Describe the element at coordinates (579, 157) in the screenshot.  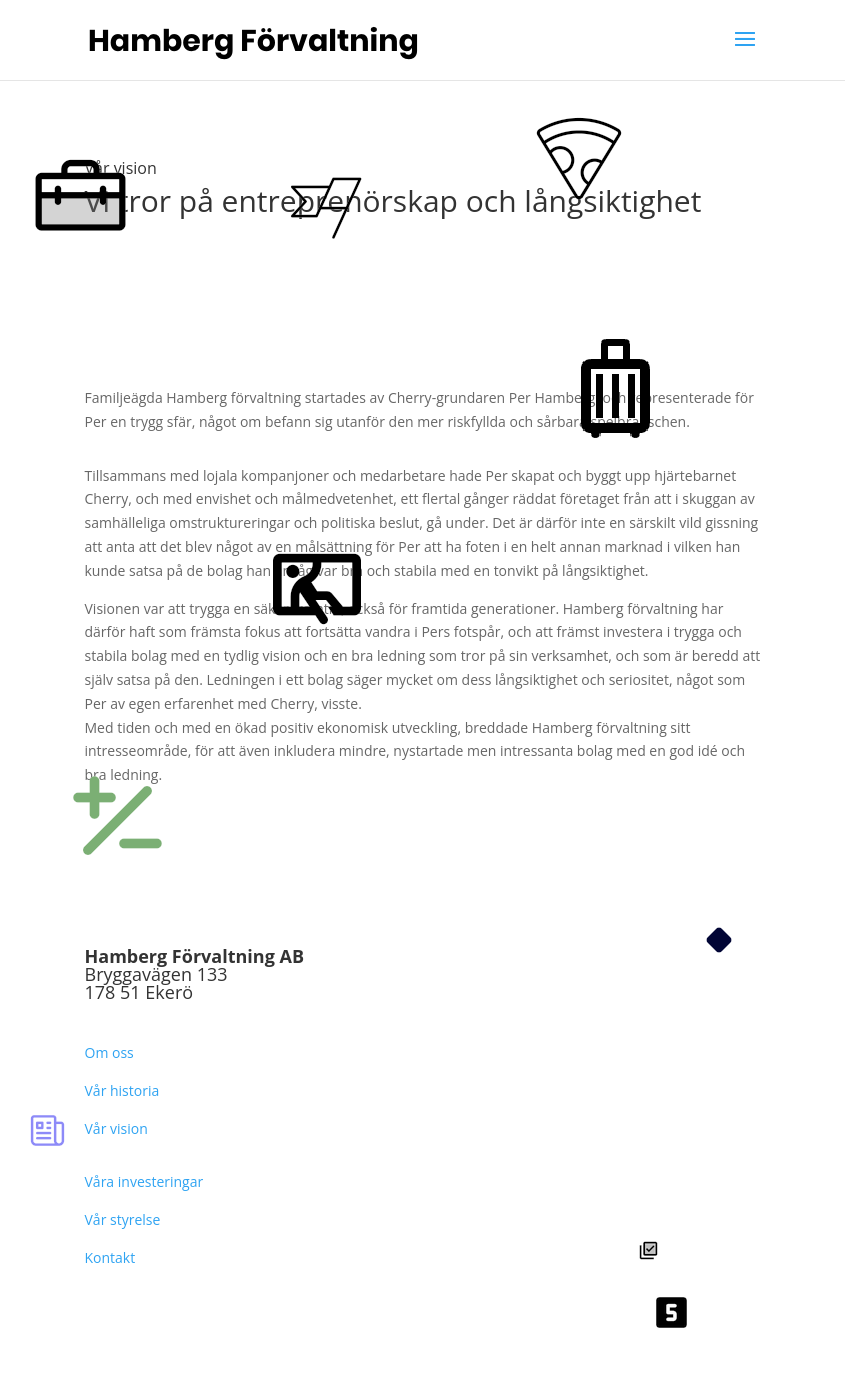
I see `browse food delivery options` at that location.